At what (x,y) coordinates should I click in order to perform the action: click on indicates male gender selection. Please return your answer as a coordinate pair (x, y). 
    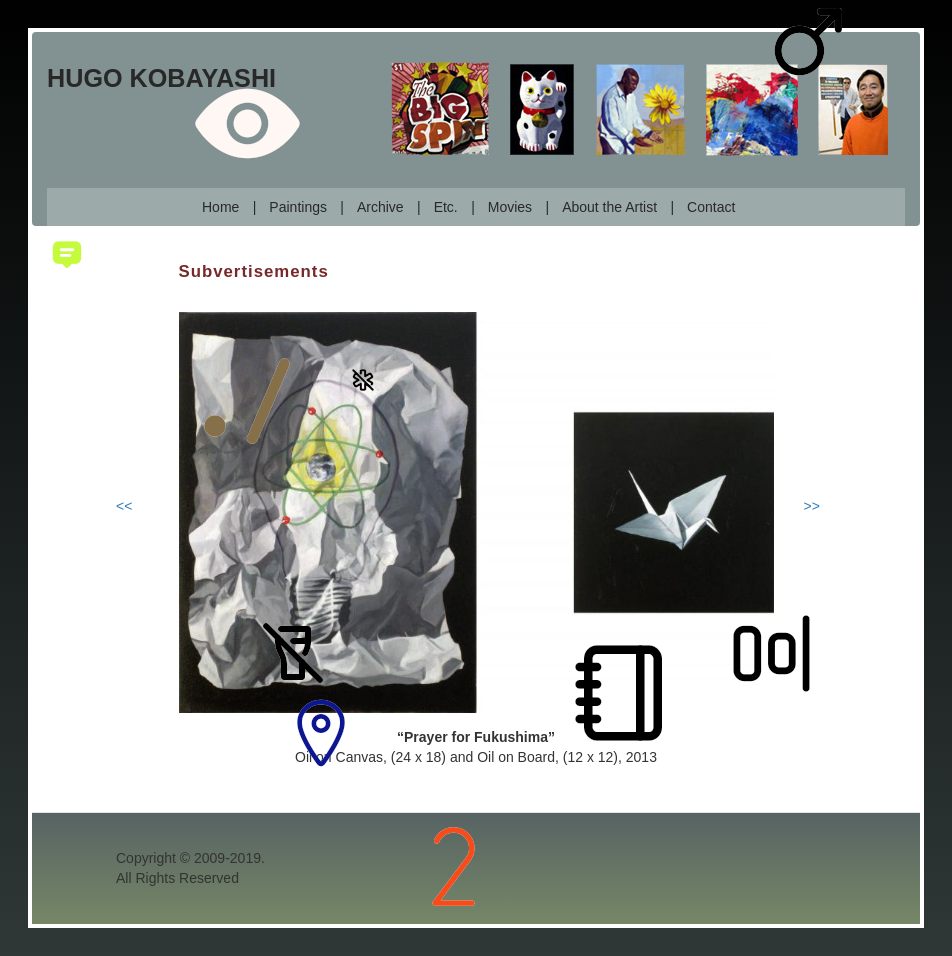
    Looking at the image, I should click on (806, 43).